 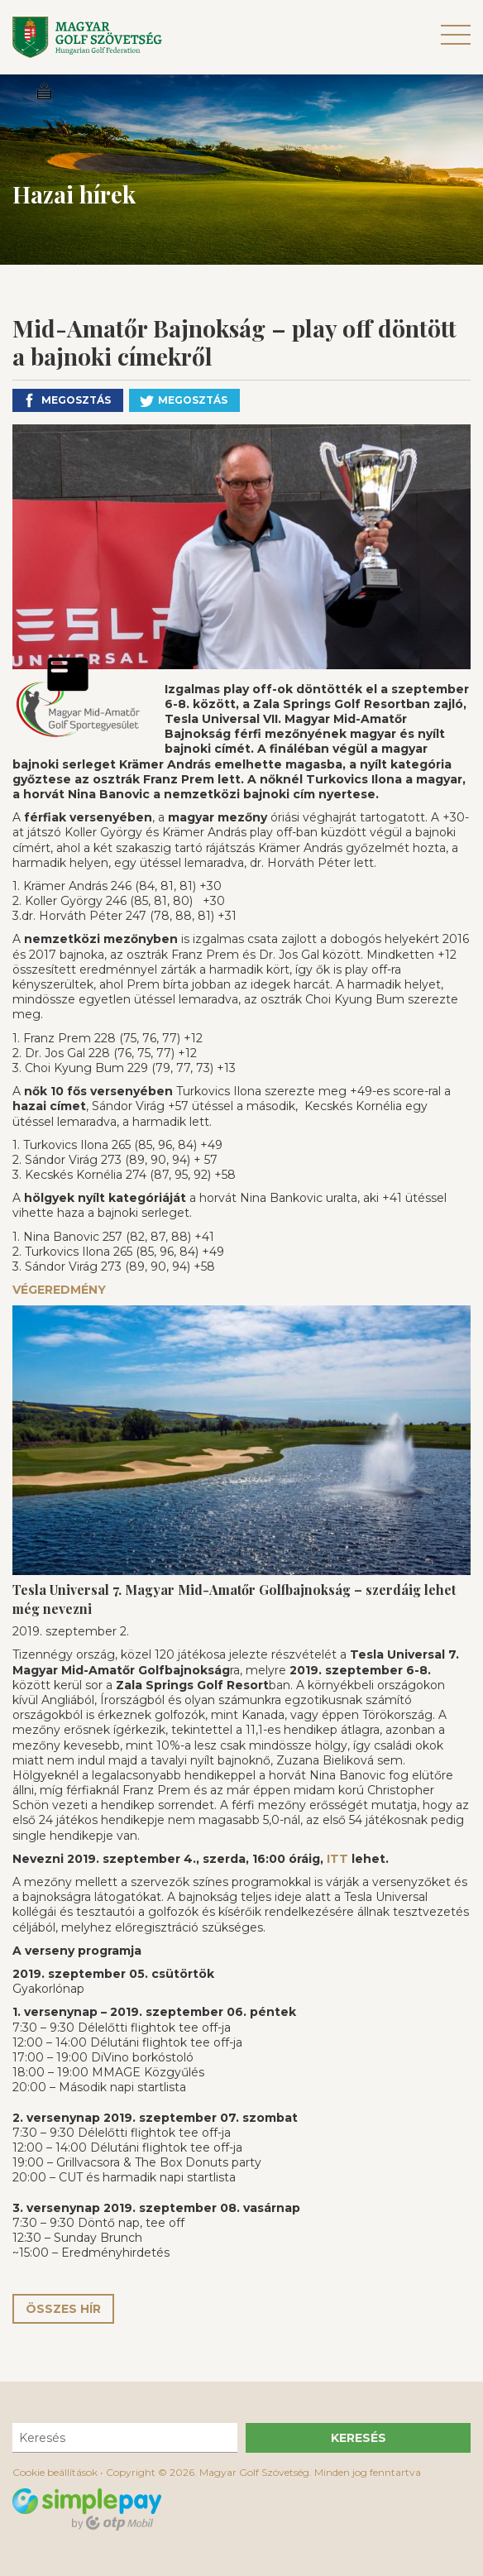 I want to click on indicates secure or encrypted content, so click(x=44, y=92).